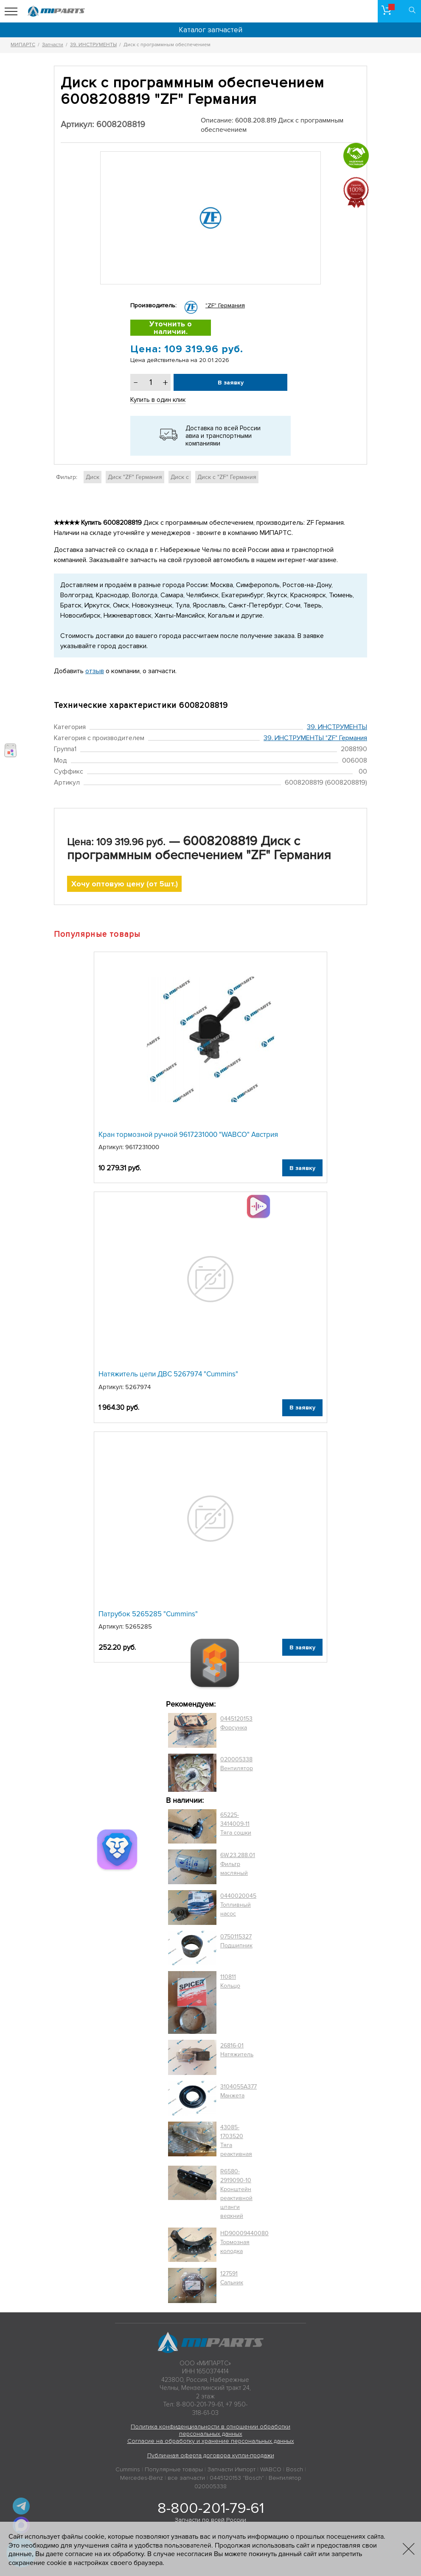 This screenshot has height=2576, width=421. What do you see at coordinates (117, 1849) in the screenshot?
I see `open brave browser developer edition` at bounding box center [117, 1849].